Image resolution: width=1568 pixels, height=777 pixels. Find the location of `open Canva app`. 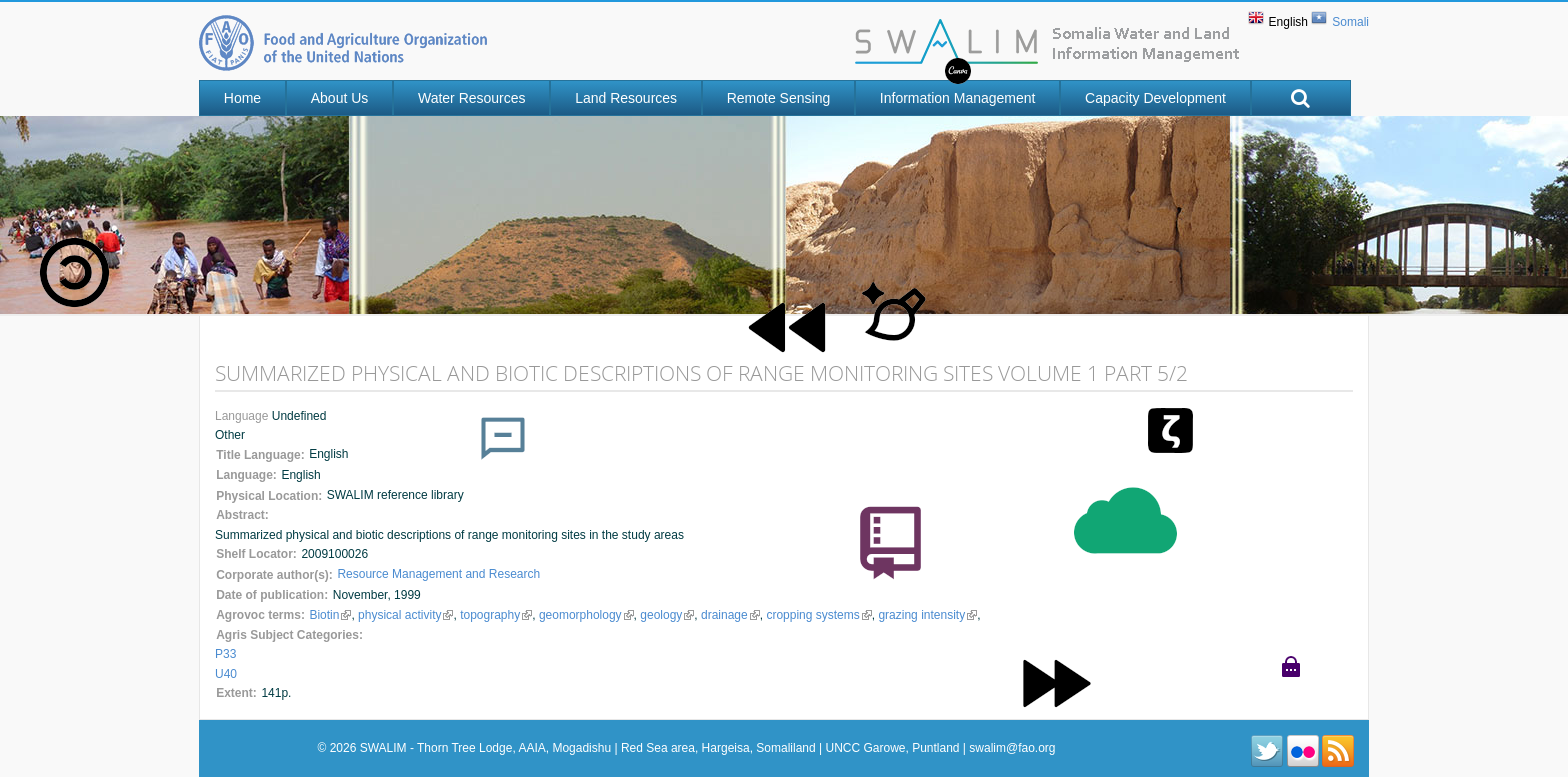

open Canva app is located at coordinates (958, 71).